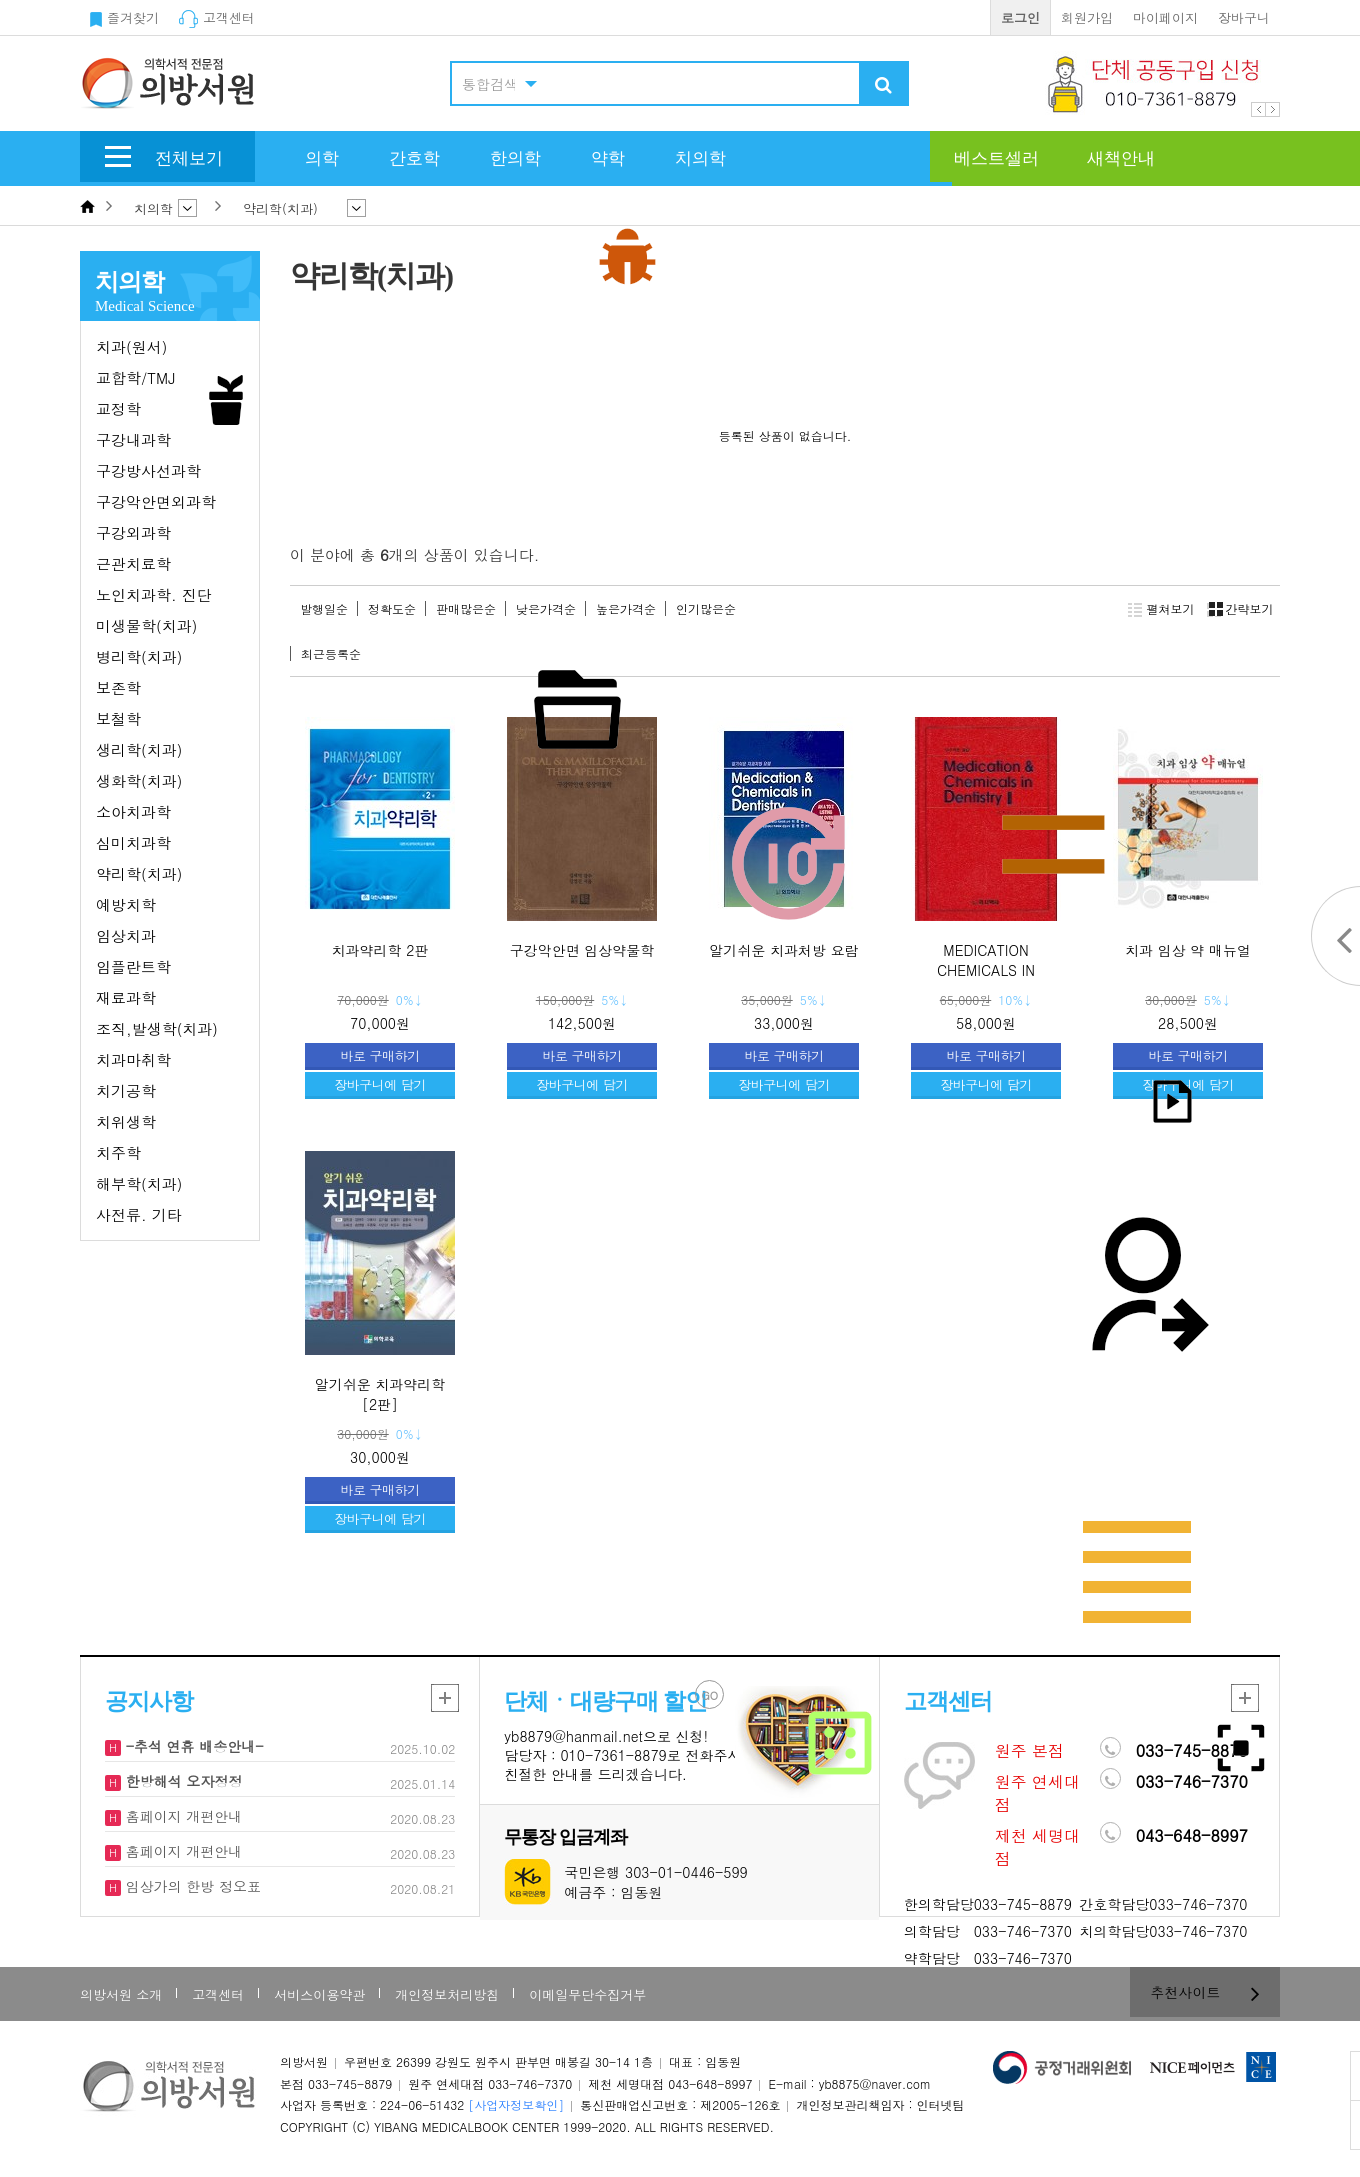  Describe the element at coordinates (1053, 844) in the screenshot. I see `indicates equality or balance between values` at that location.